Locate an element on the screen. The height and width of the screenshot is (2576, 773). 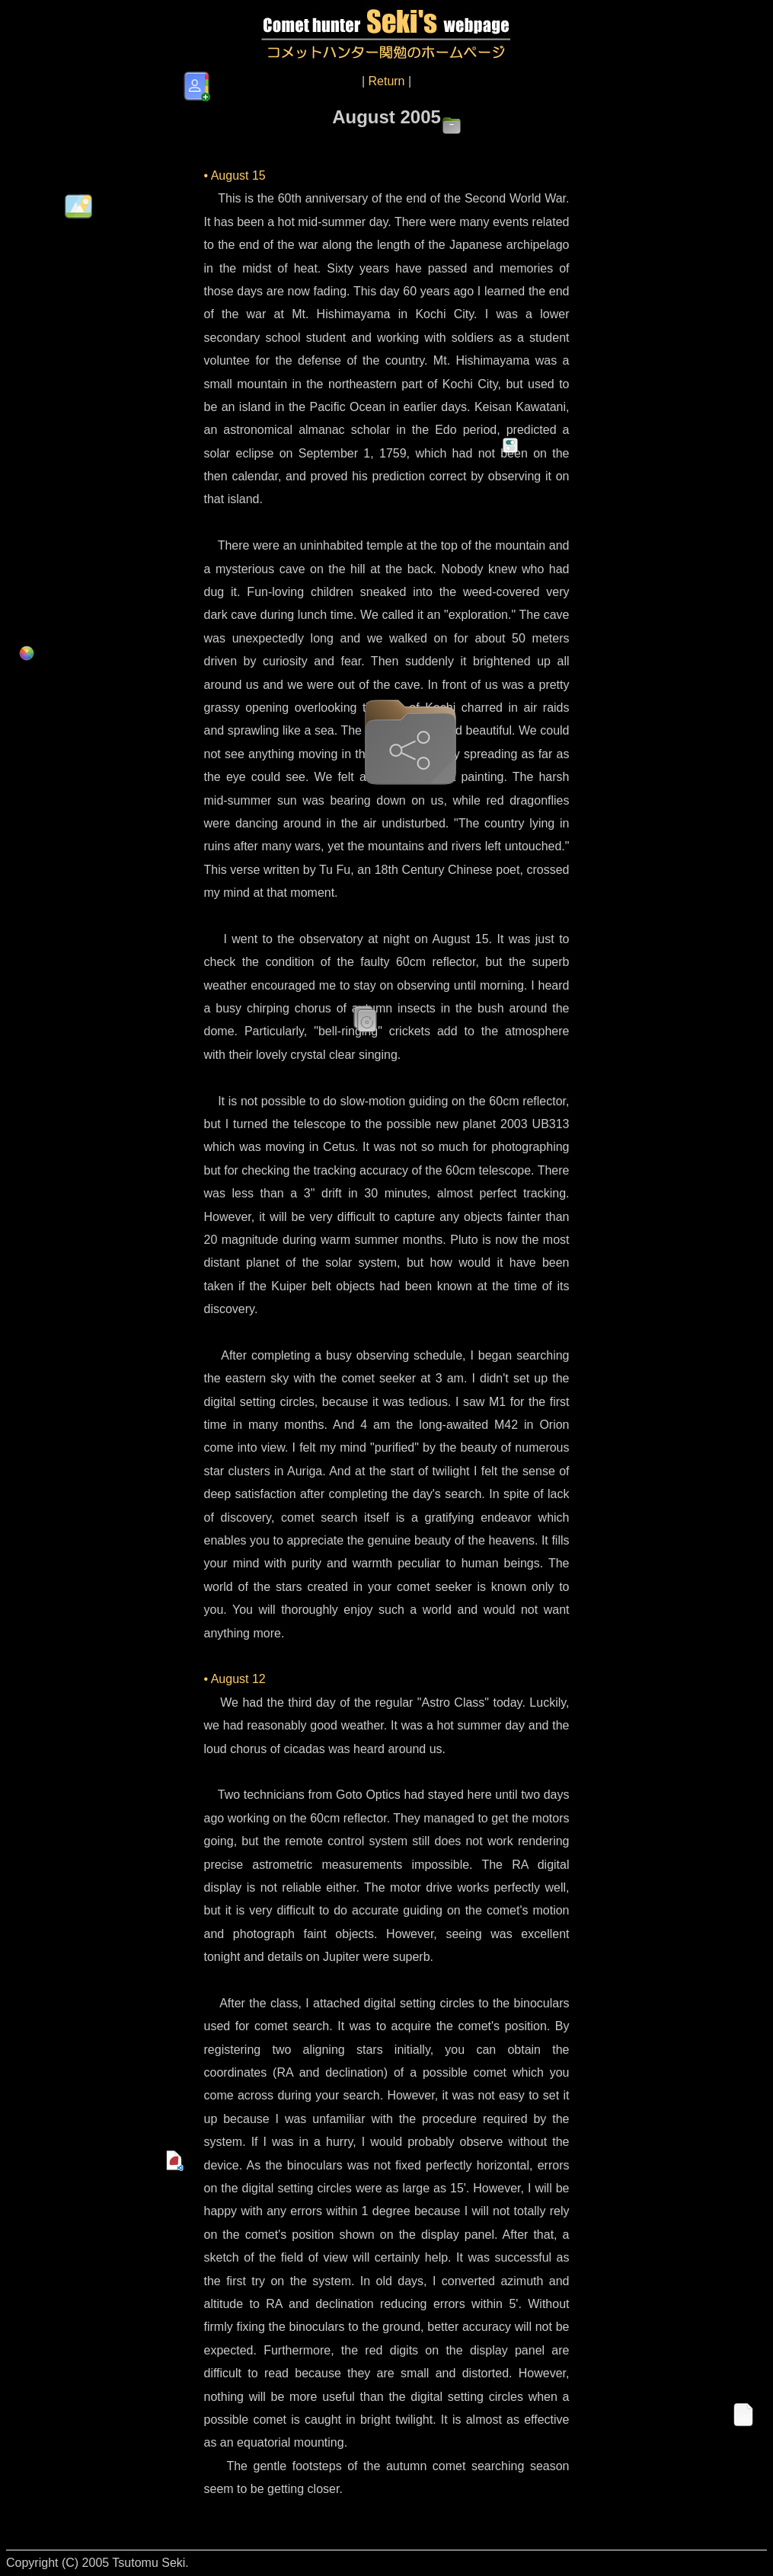
access your public shared files folder is located at coordinates (410, 742).